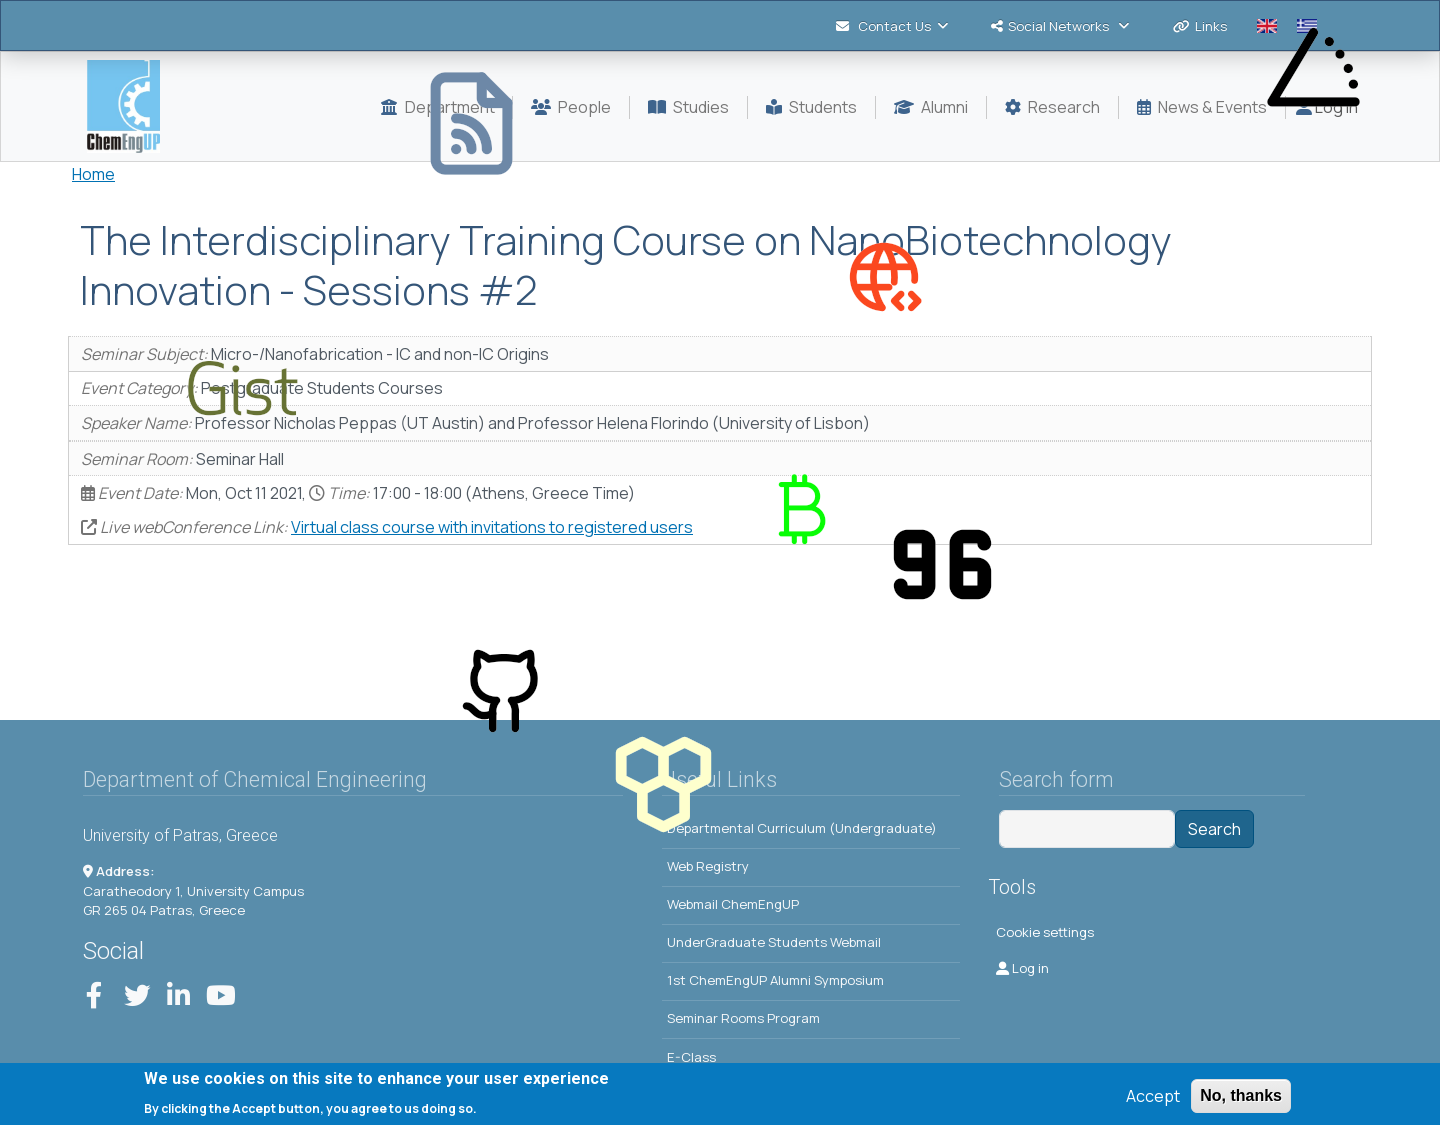  Describe the element at coordinates (471, 123) in the screenshot. I see `view or manage RSS feed file` at that location.